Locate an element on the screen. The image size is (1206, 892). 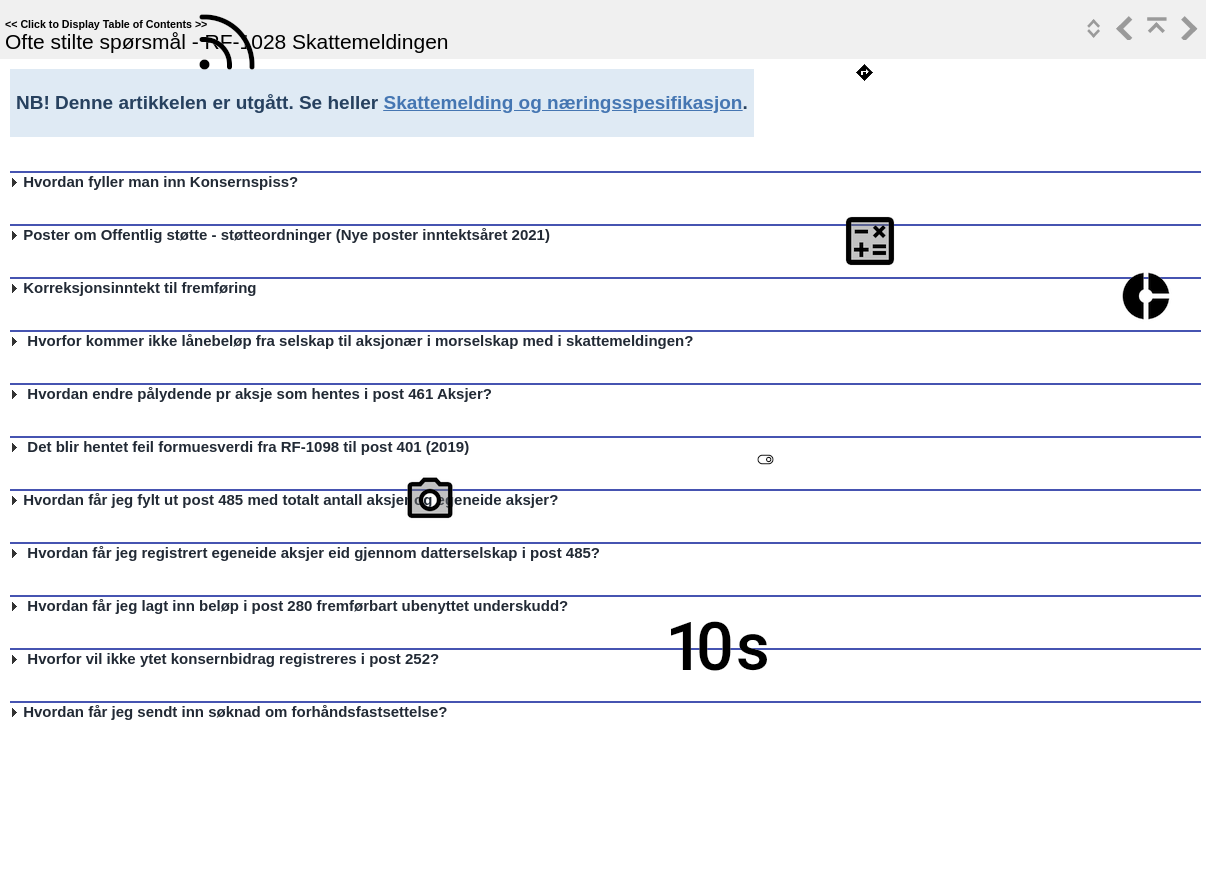
take a photo is located at coordinates (430, 500).